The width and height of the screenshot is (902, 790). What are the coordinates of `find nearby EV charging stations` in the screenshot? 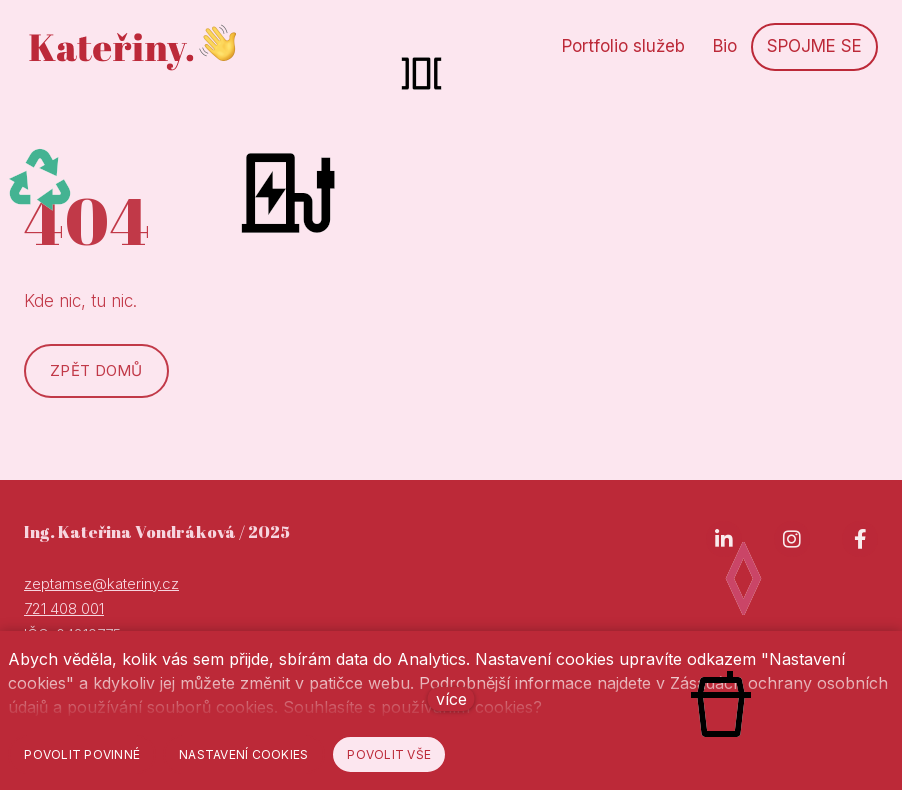 It's located at (286, 193).